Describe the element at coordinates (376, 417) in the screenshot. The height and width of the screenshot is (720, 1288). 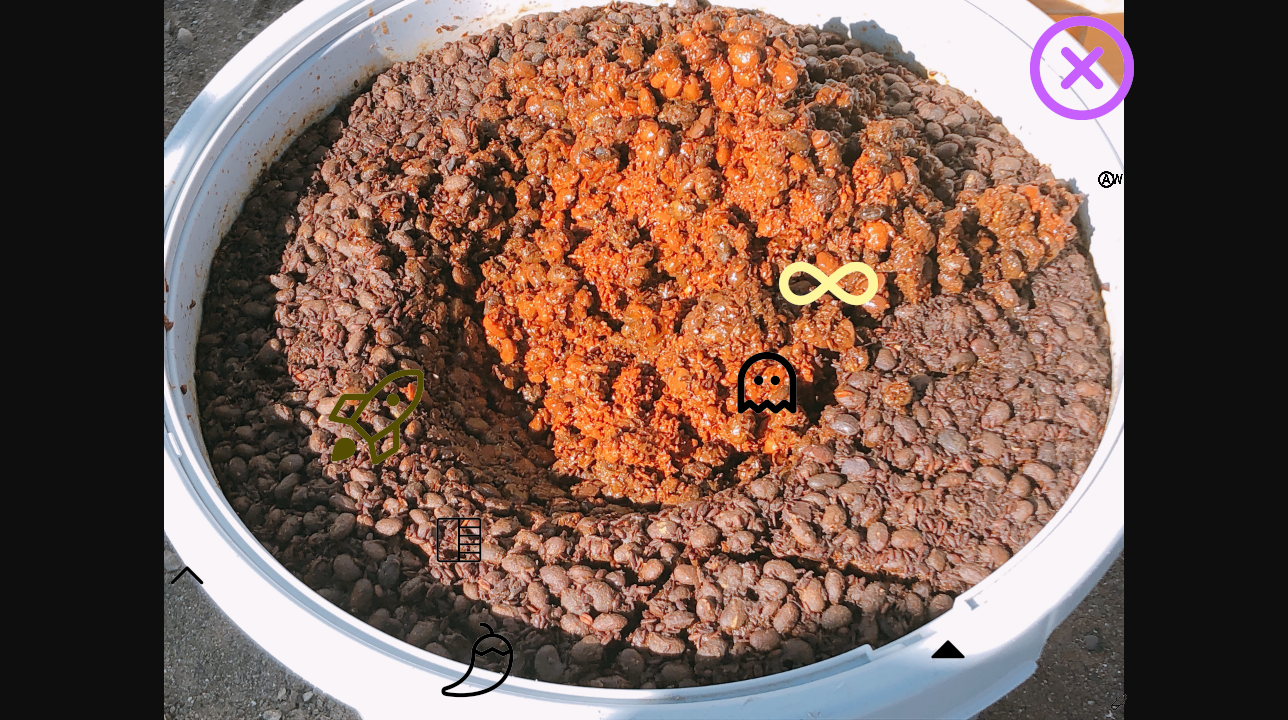
I see `launch or deploy a project` at that location.